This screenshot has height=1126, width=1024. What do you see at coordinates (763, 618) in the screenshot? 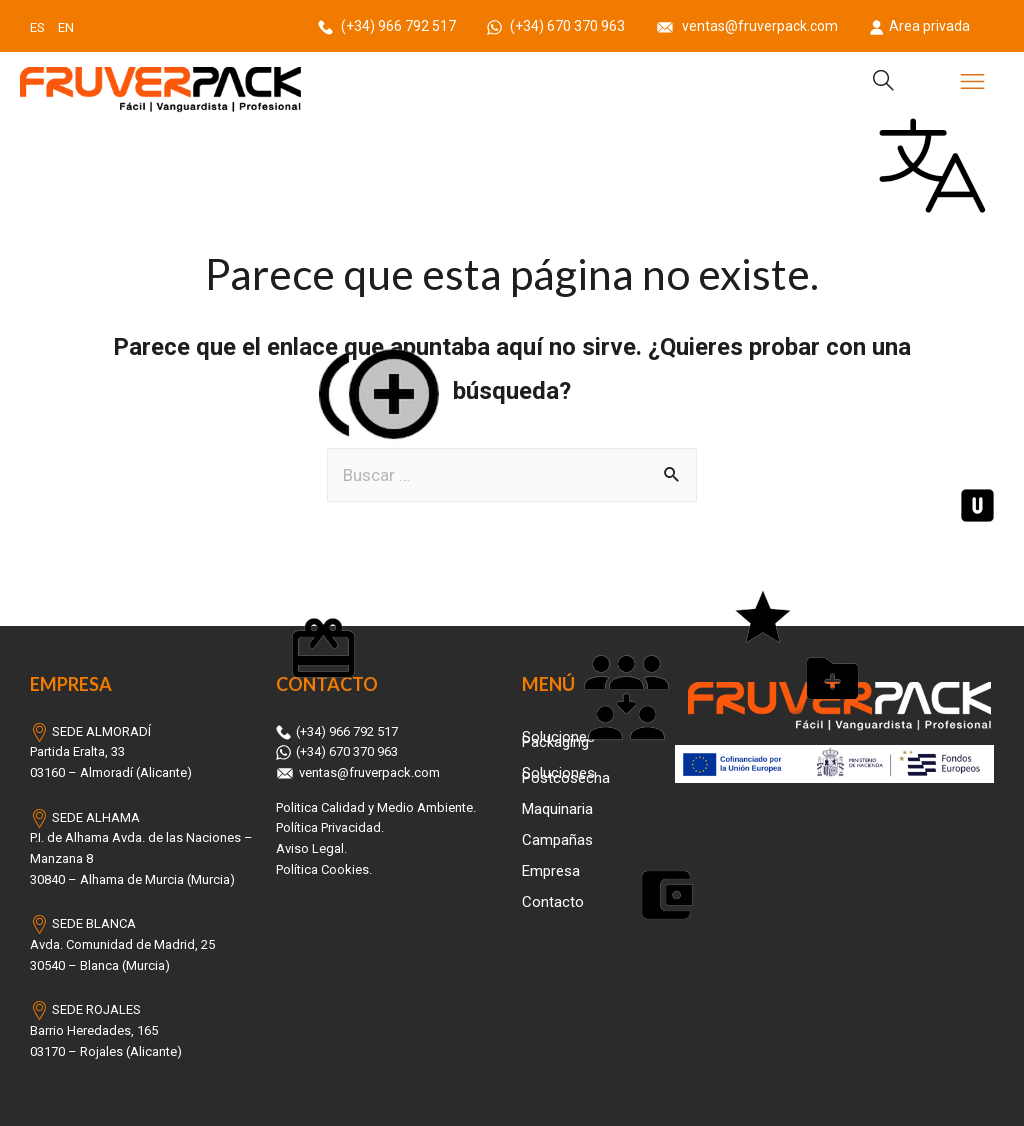
I see `add item to favorites` at bounding box center [763, 618].